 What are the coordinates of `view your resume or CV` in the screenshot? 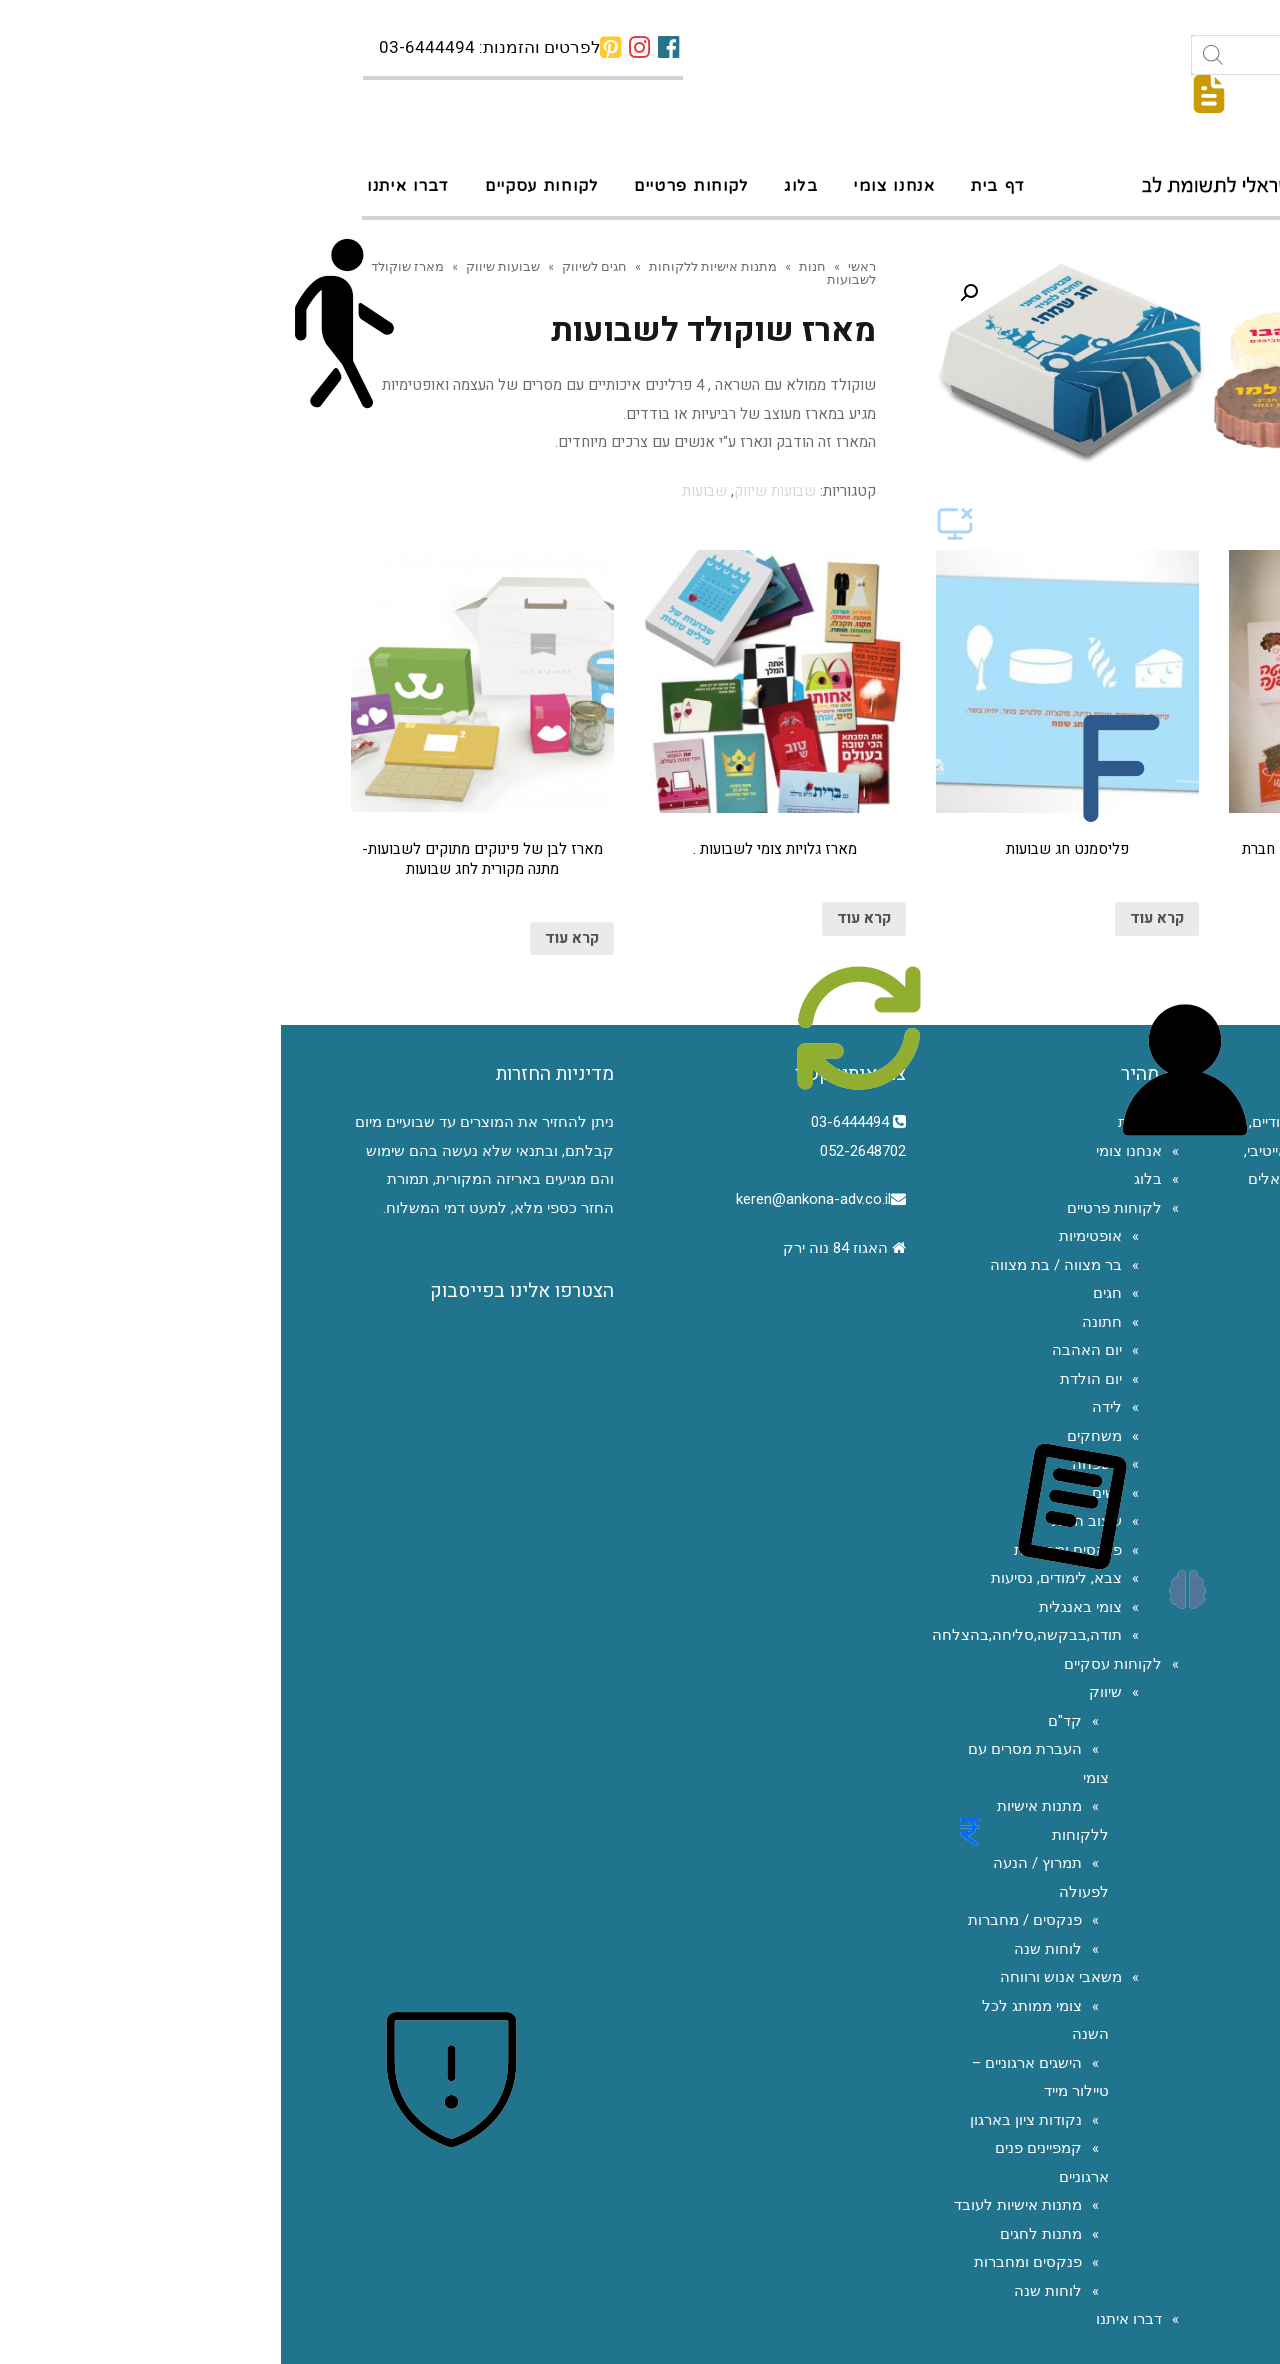 It's located at (1072, 1506).